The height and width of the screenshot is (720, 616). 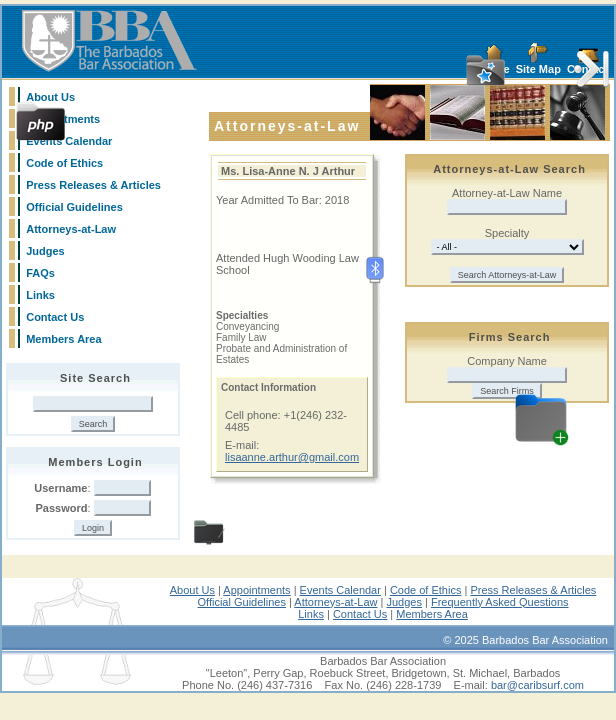 What do you see at coordinates (485, 71) in the screenshot?
I see `open your Anki flashcard collection folder` at bounding box center [485, 71].